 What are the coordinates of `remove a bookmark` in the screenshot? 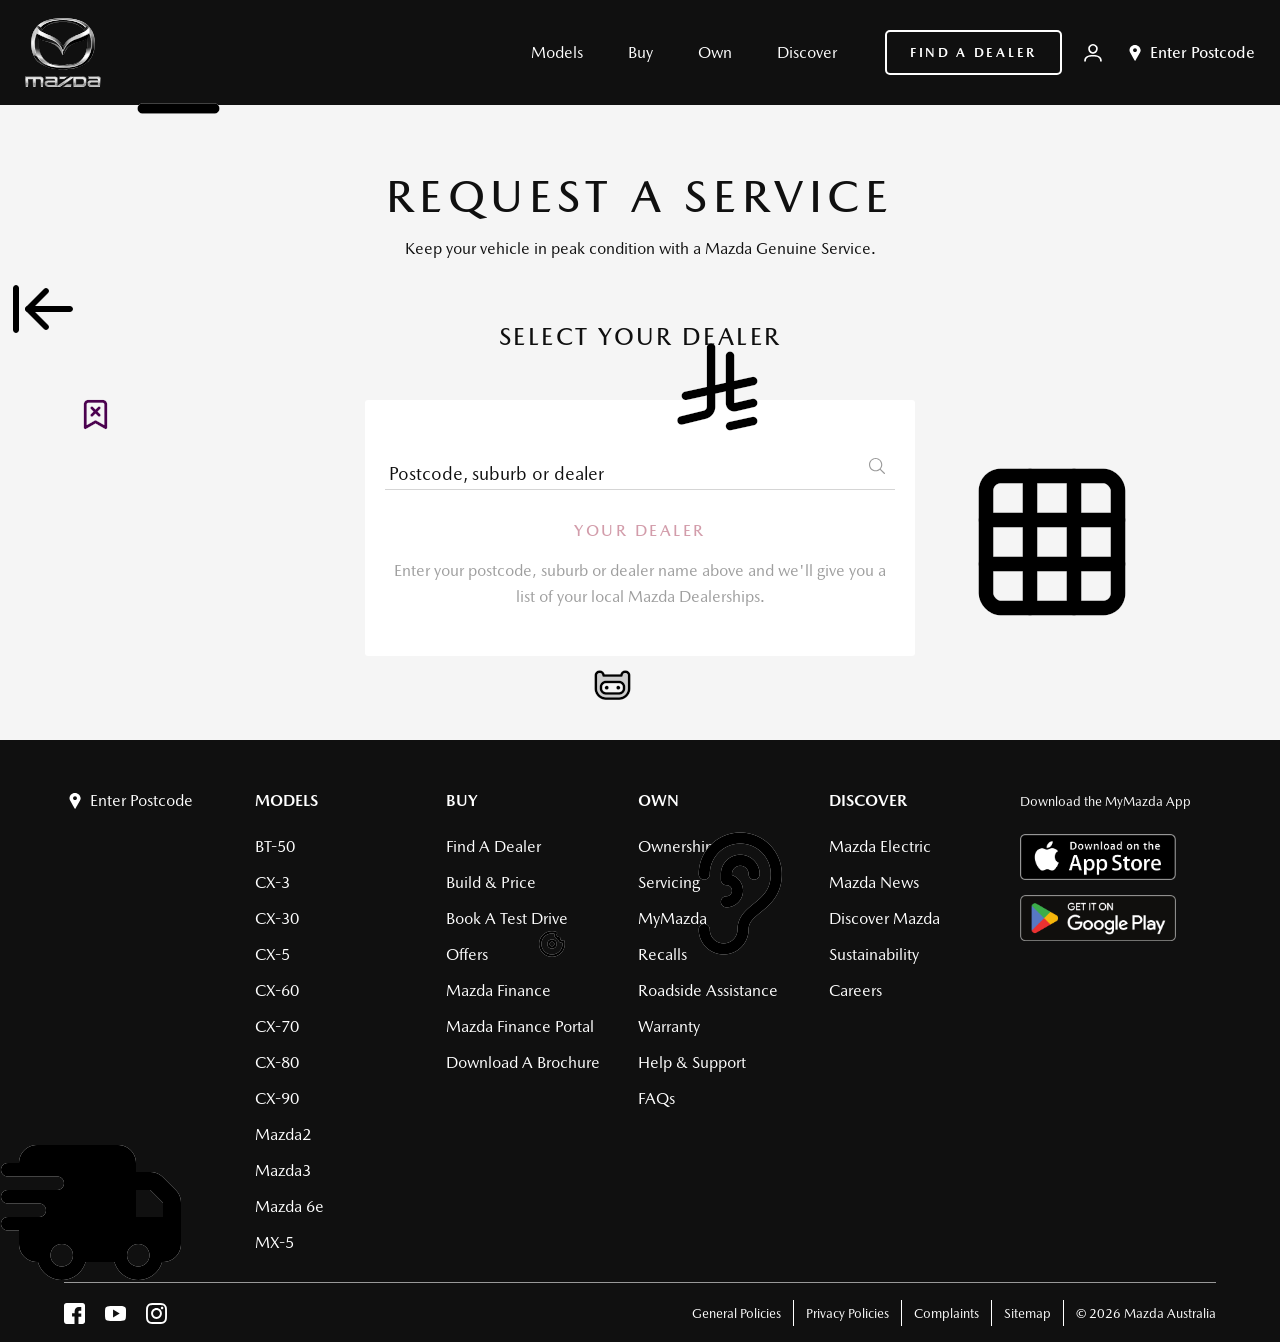 It's located at (95, 414).